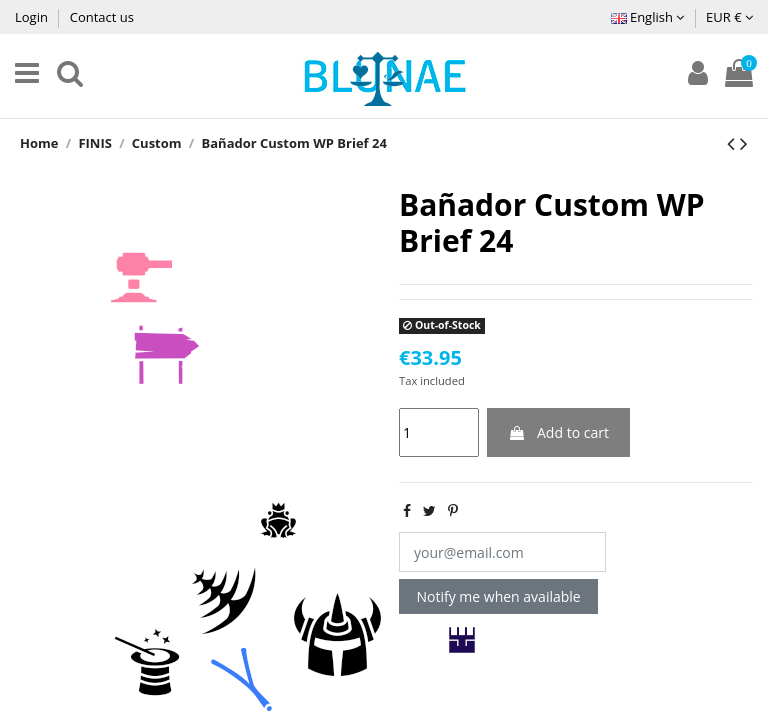 The height and width of the screenshot is (720, 768). What do you see at coordinates (222, 601) in the screenshot?
I see `indicates sound or audio waves emitting` at bounding box center [222, 601].